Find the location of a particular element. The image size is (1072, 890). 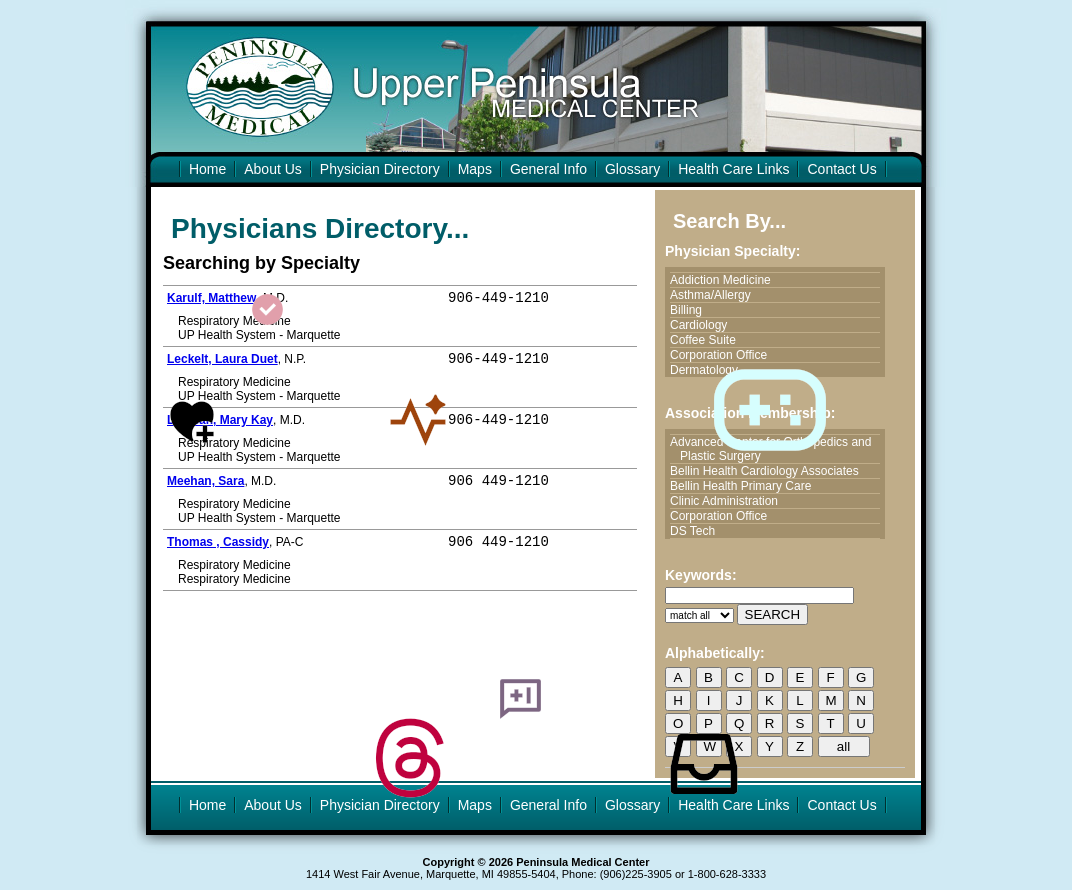

add to favorites is located at coordinates (192, 421).